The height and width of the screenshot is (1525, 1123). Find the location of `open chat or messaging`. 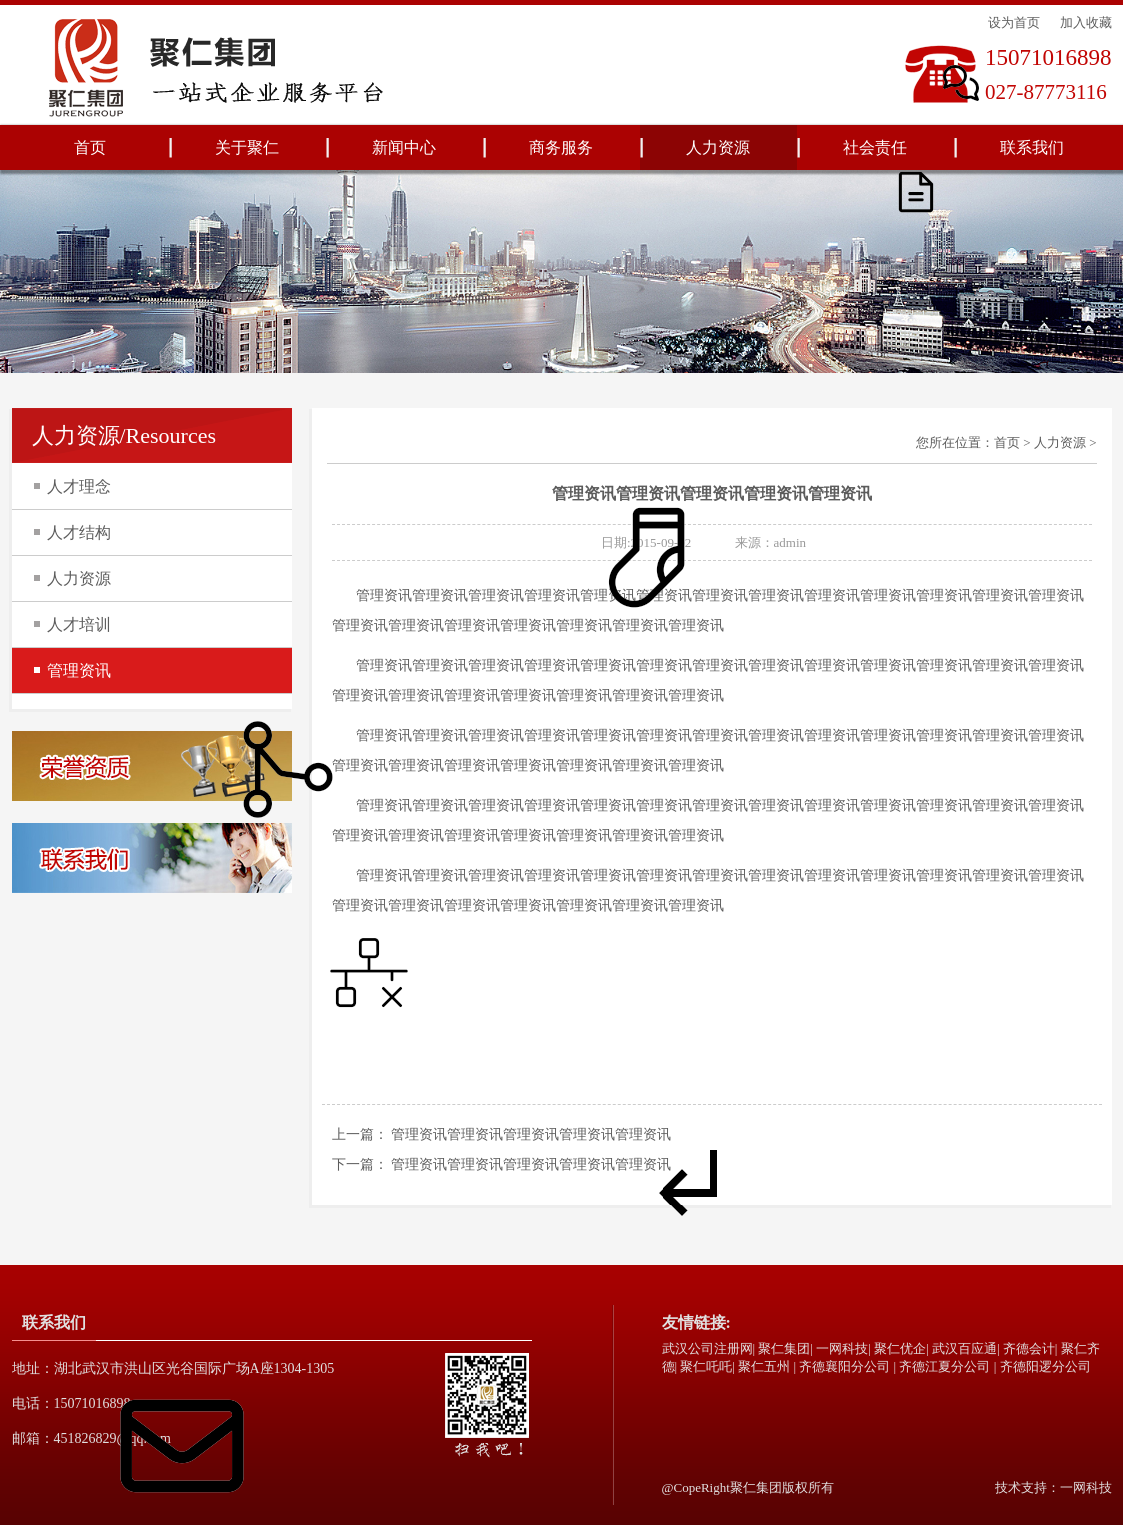

open chat or messaging is located at coordinates (961, 83).